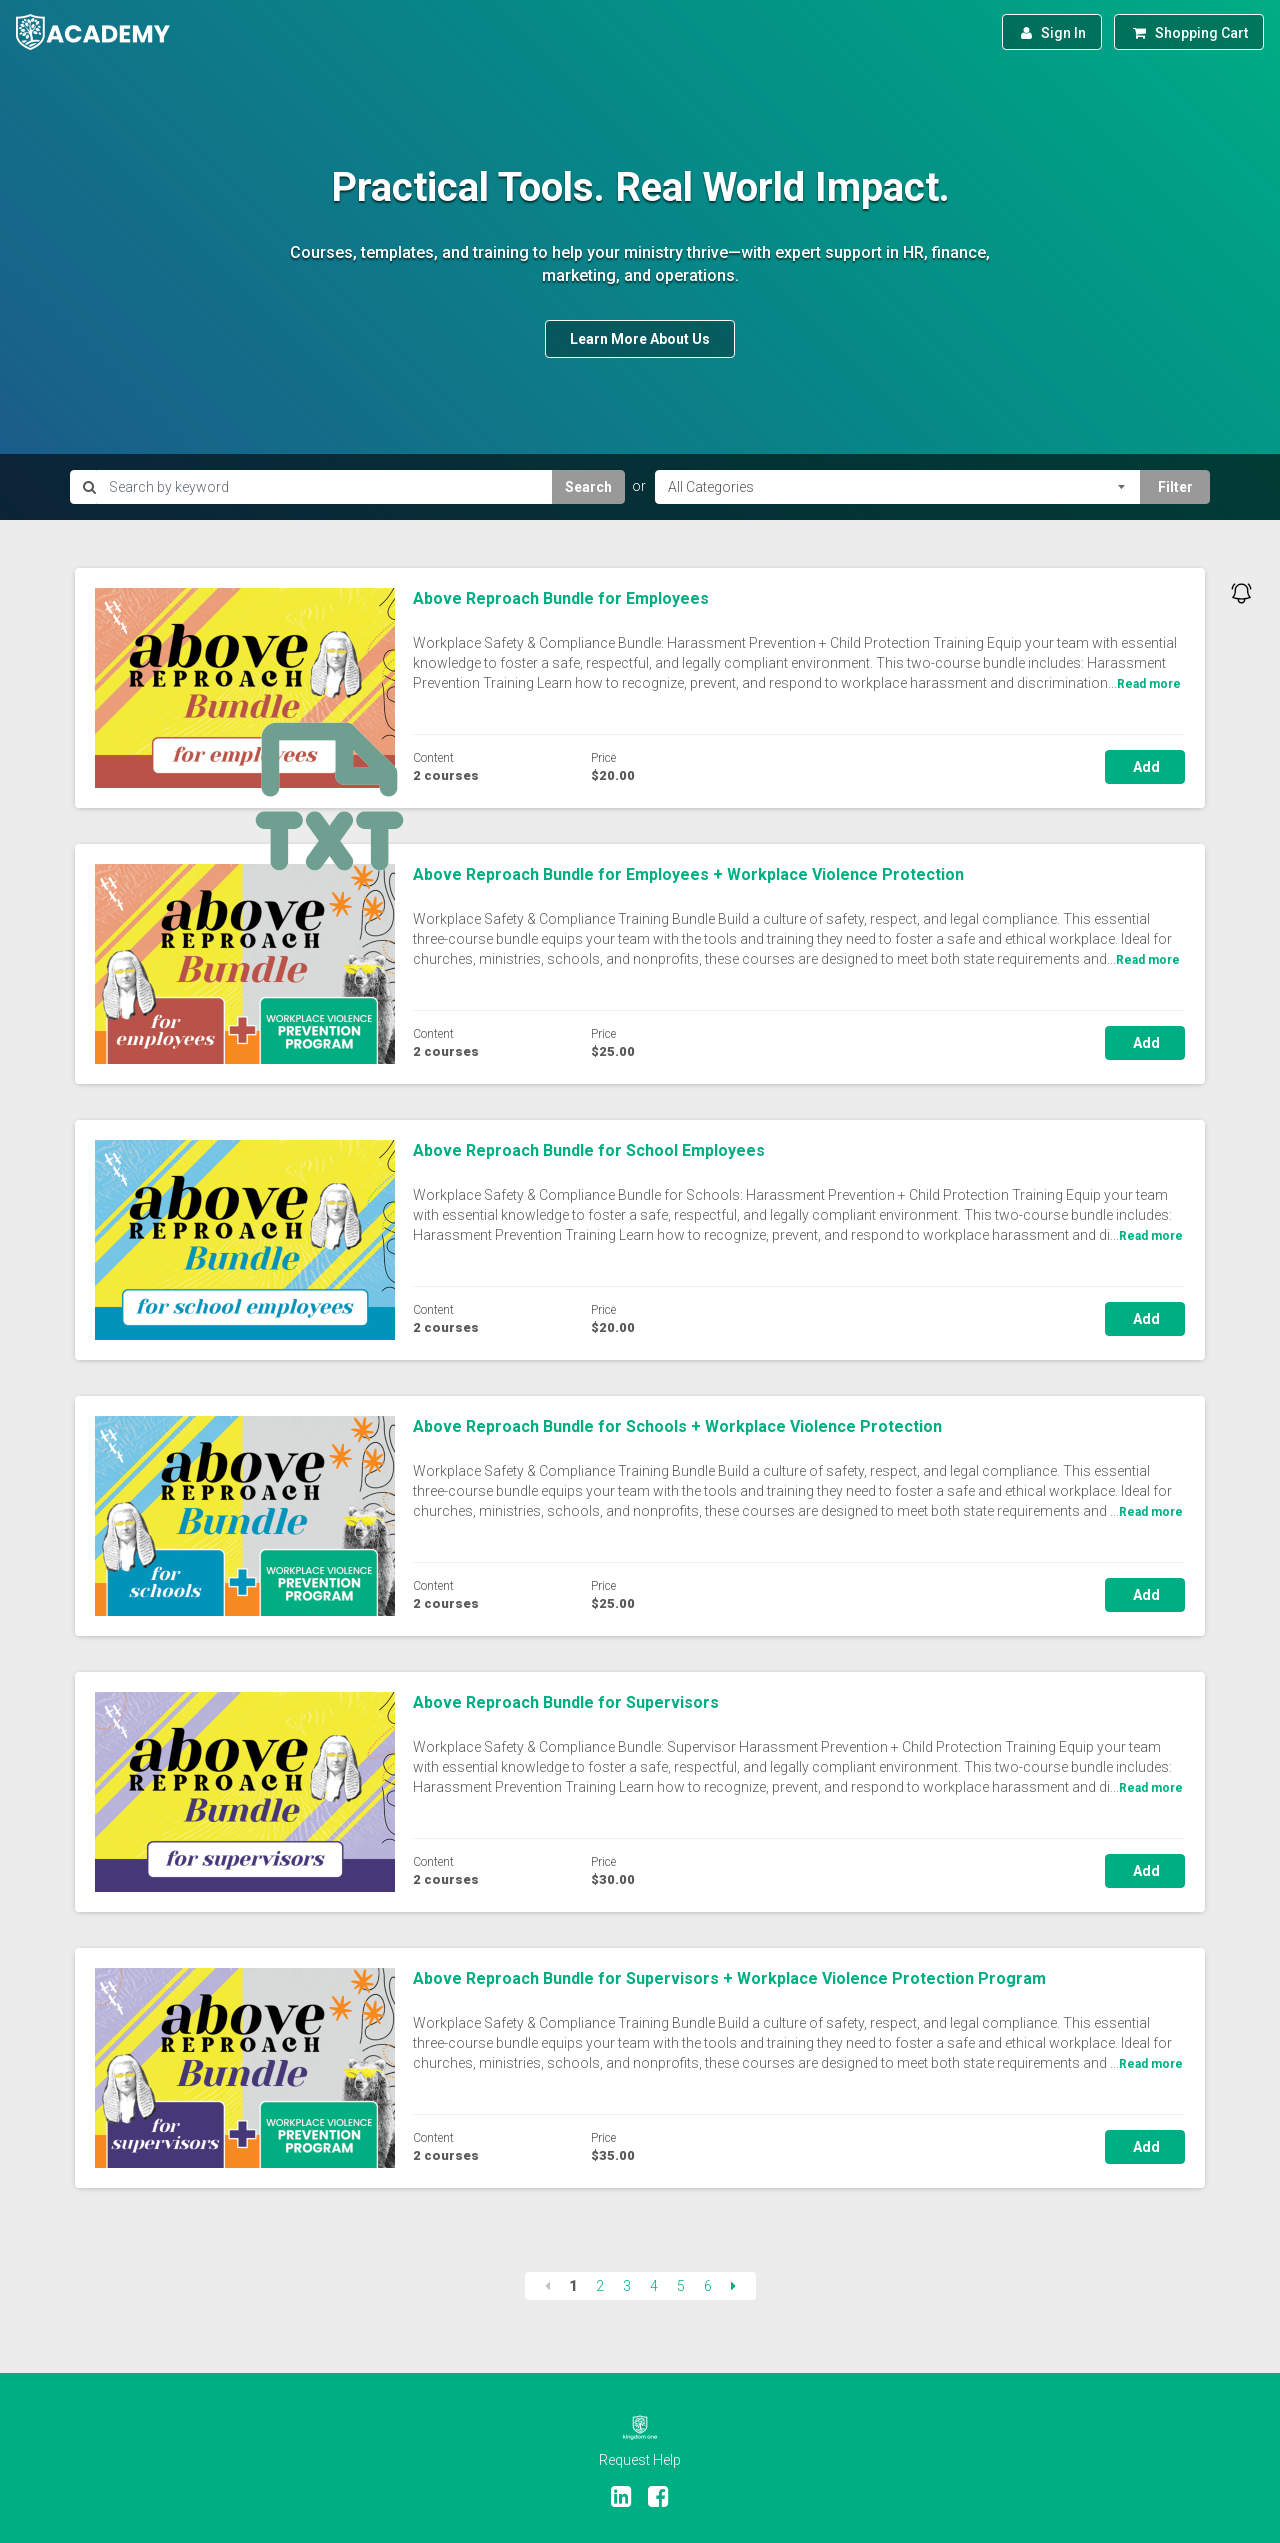  Describe the element at coordinates (1241, 593) in the screenshot. I see `indicates new notifications or alerts` at that location.